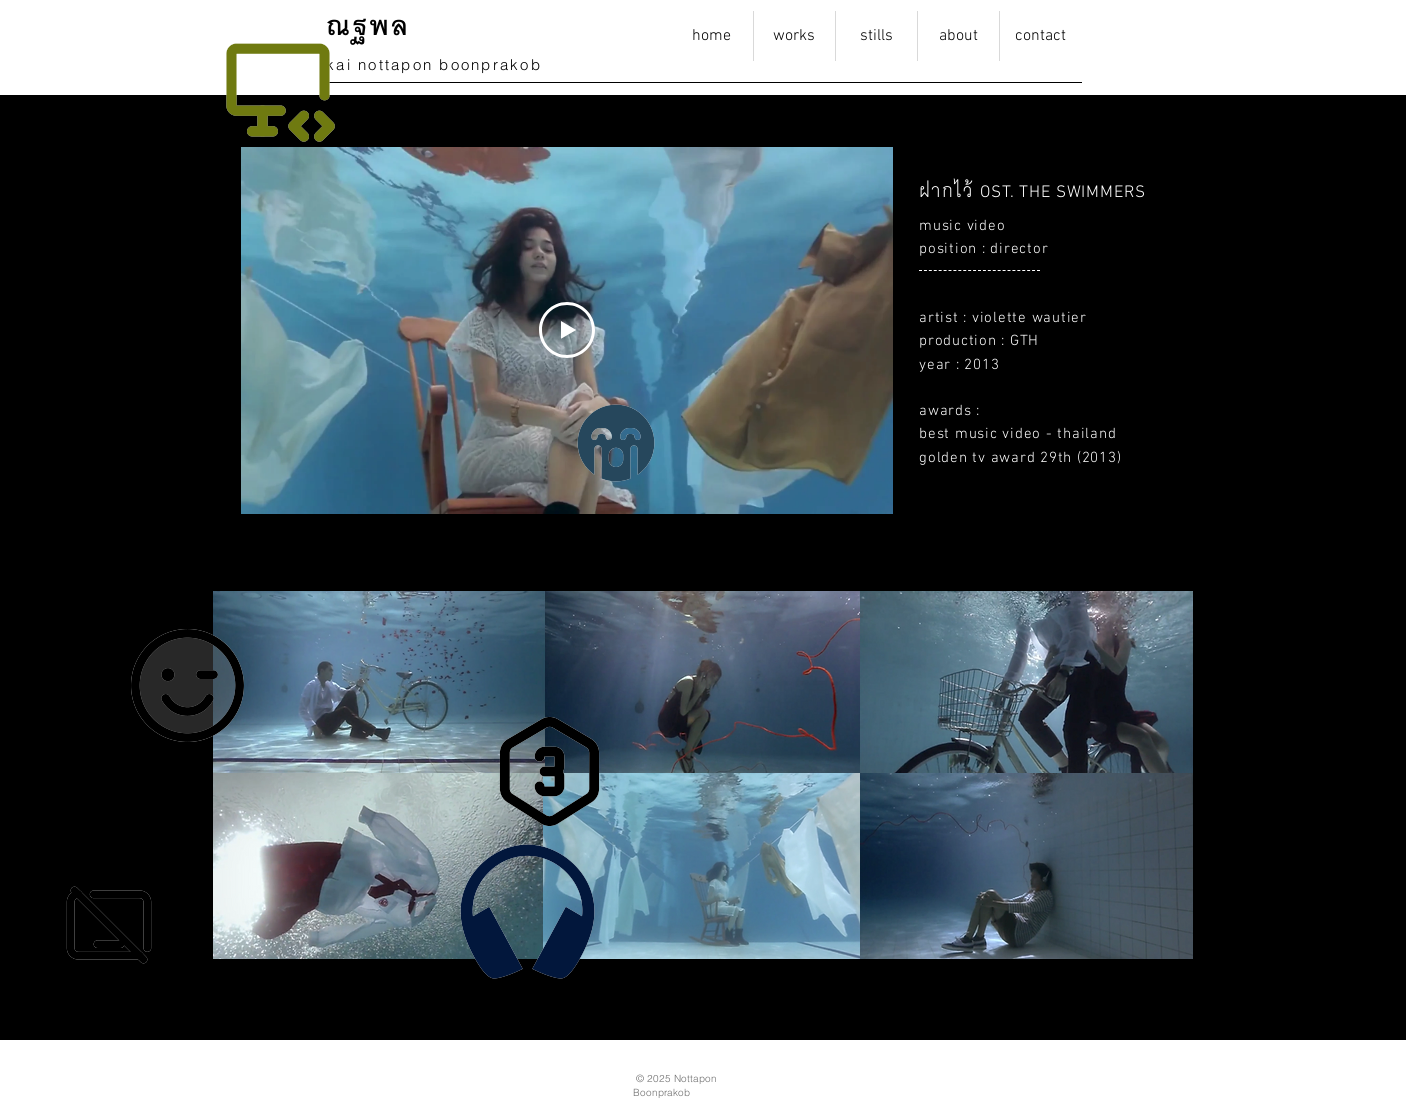  What do you see at coordinates (109, 925) in the screenshot?
I see `iPad is disconnected or unavailable` at bounding box center [109, 925].